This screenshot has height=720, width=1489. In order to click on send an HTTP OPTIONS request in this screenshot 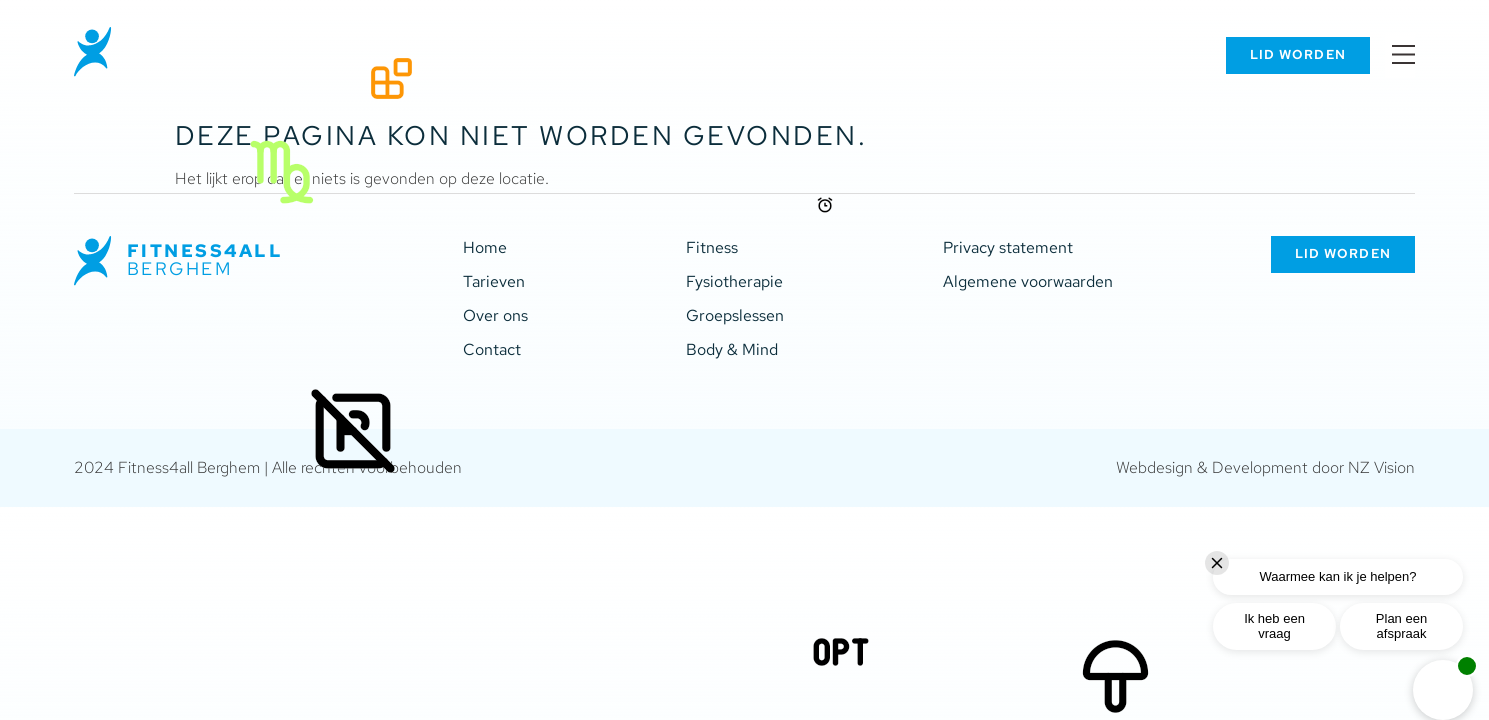, I will do `click(841, 652)`.